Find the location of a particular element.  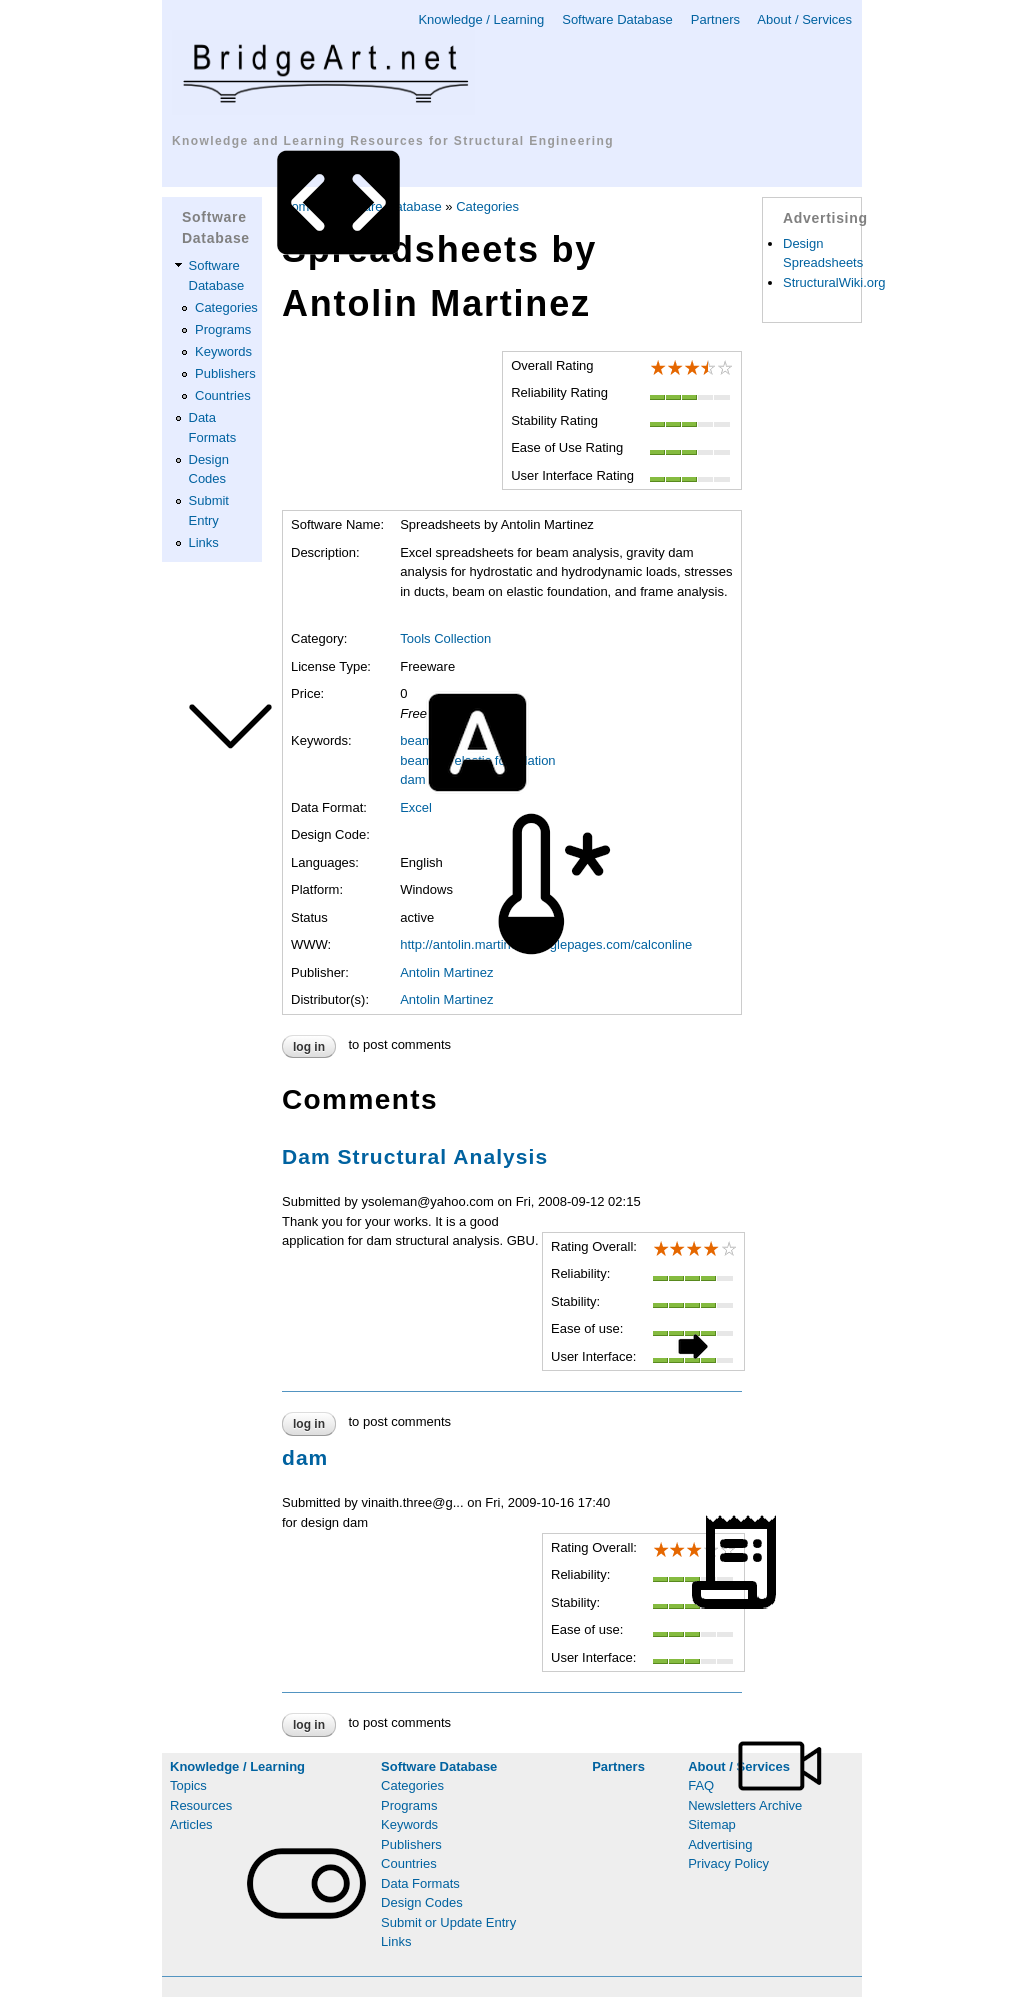

forward an email or message is located at coordinates (693, 1346).